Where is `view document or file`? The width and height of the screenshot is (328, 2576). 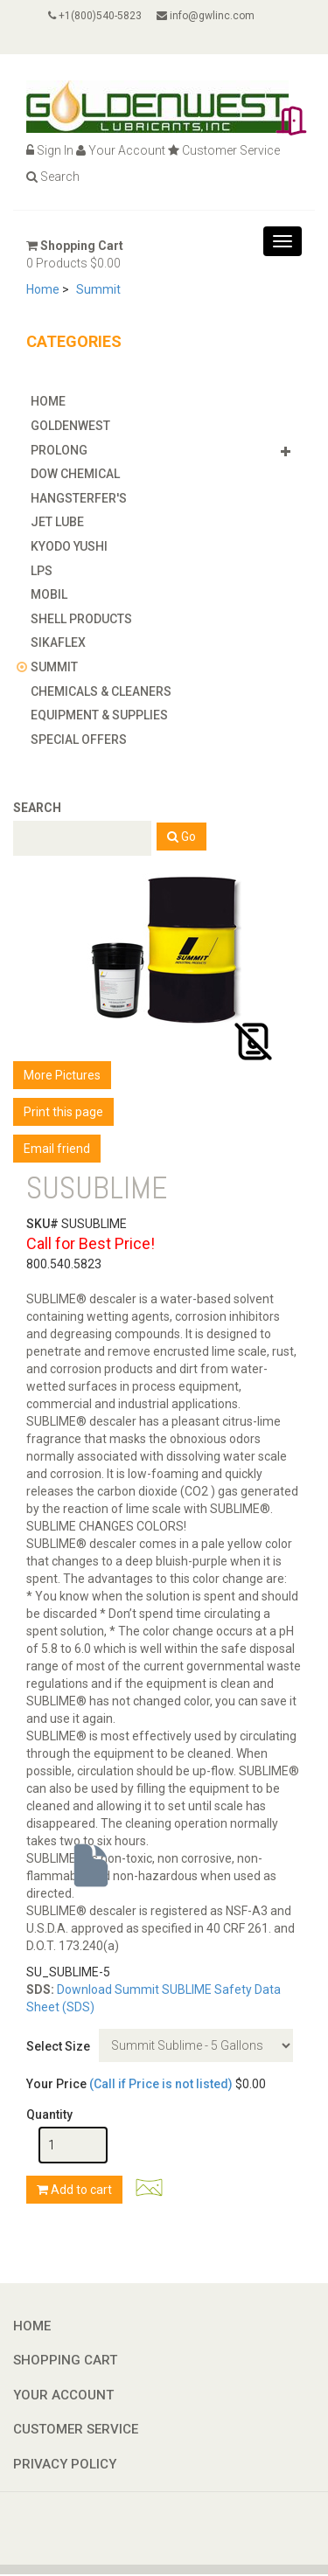 view document or file is located at coordinates (91, 1865).